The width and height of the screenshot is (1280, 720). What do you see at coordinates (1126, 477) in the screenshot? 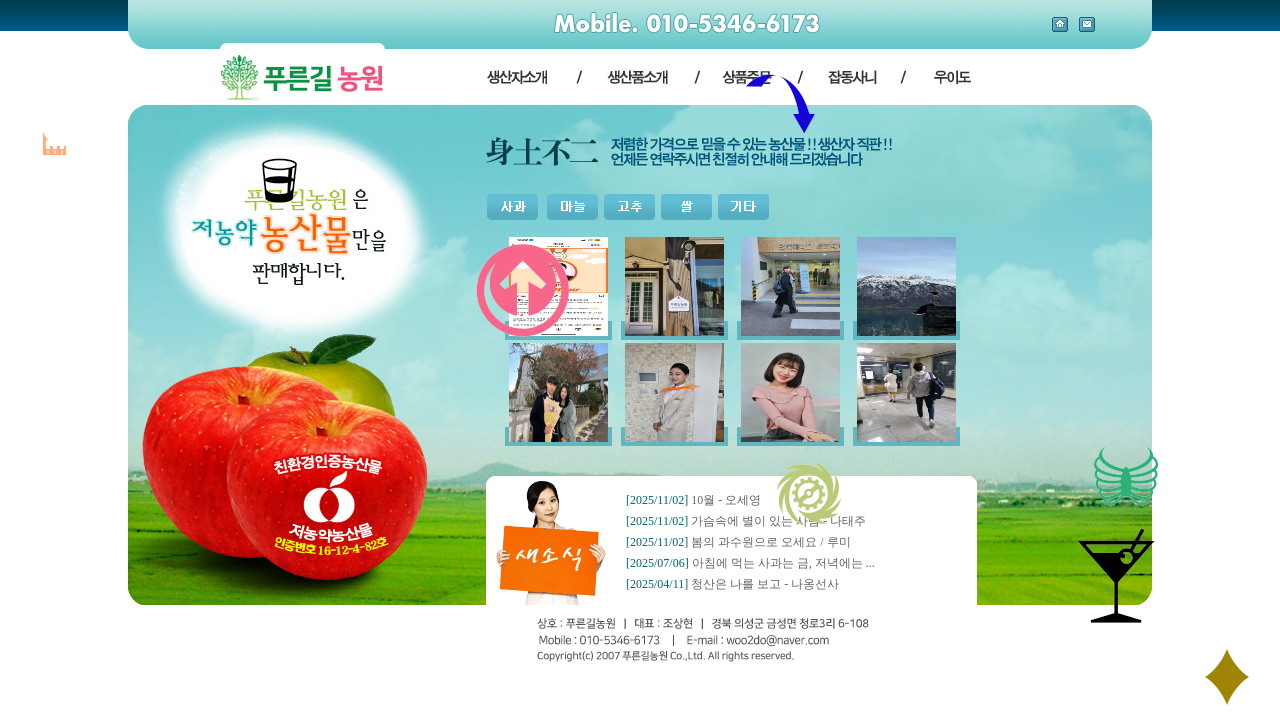
I see `view skeletal anatomy or bone structure details` at bounding box center [1126, 477].